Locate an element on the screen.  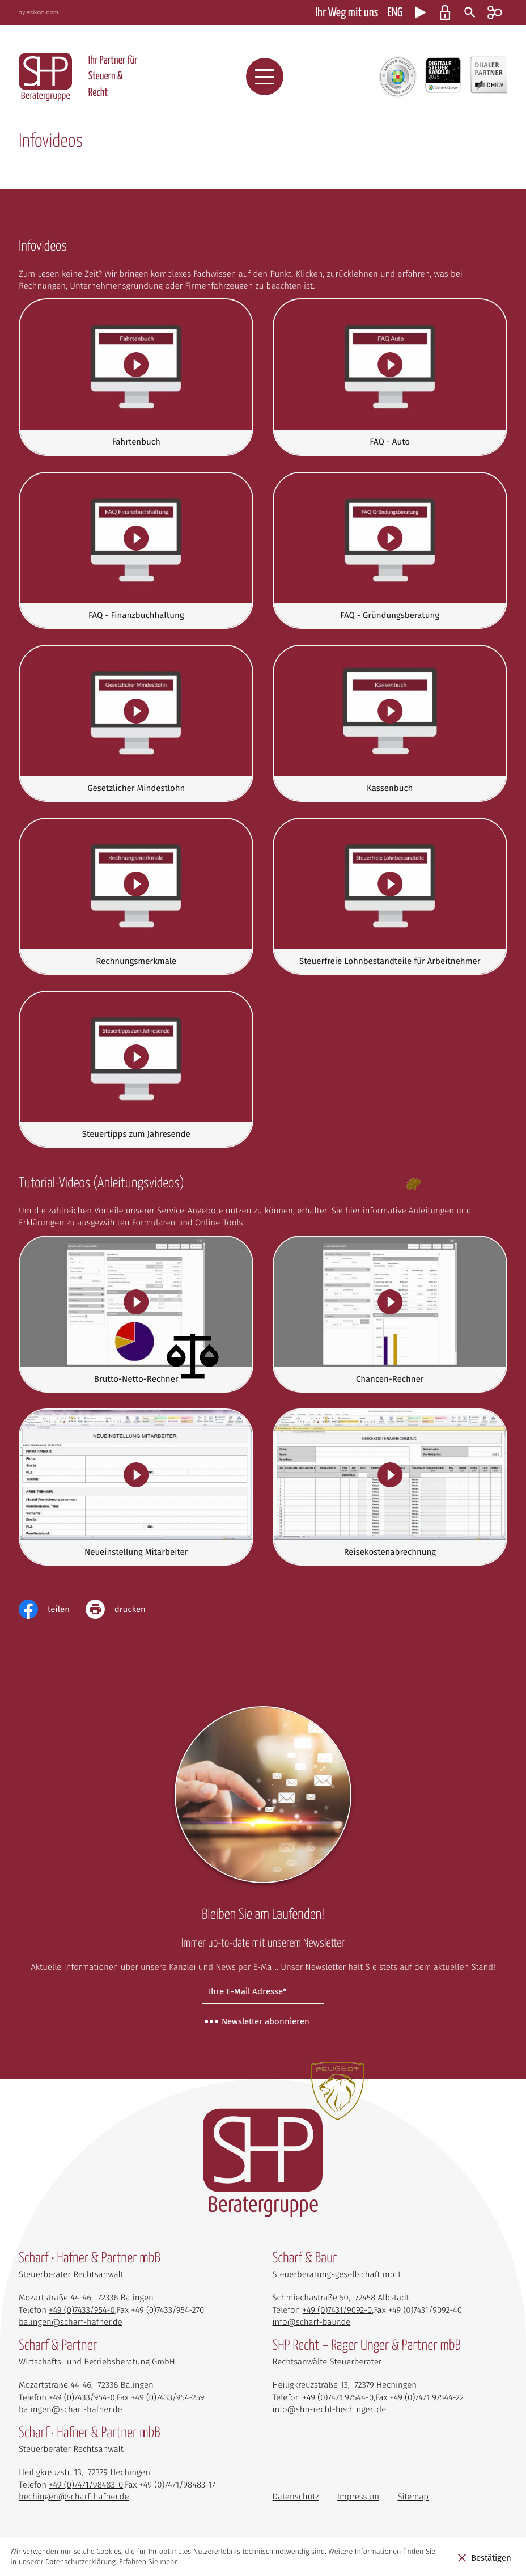
access legal or terms of service information is located at coordinates (193, 1357).